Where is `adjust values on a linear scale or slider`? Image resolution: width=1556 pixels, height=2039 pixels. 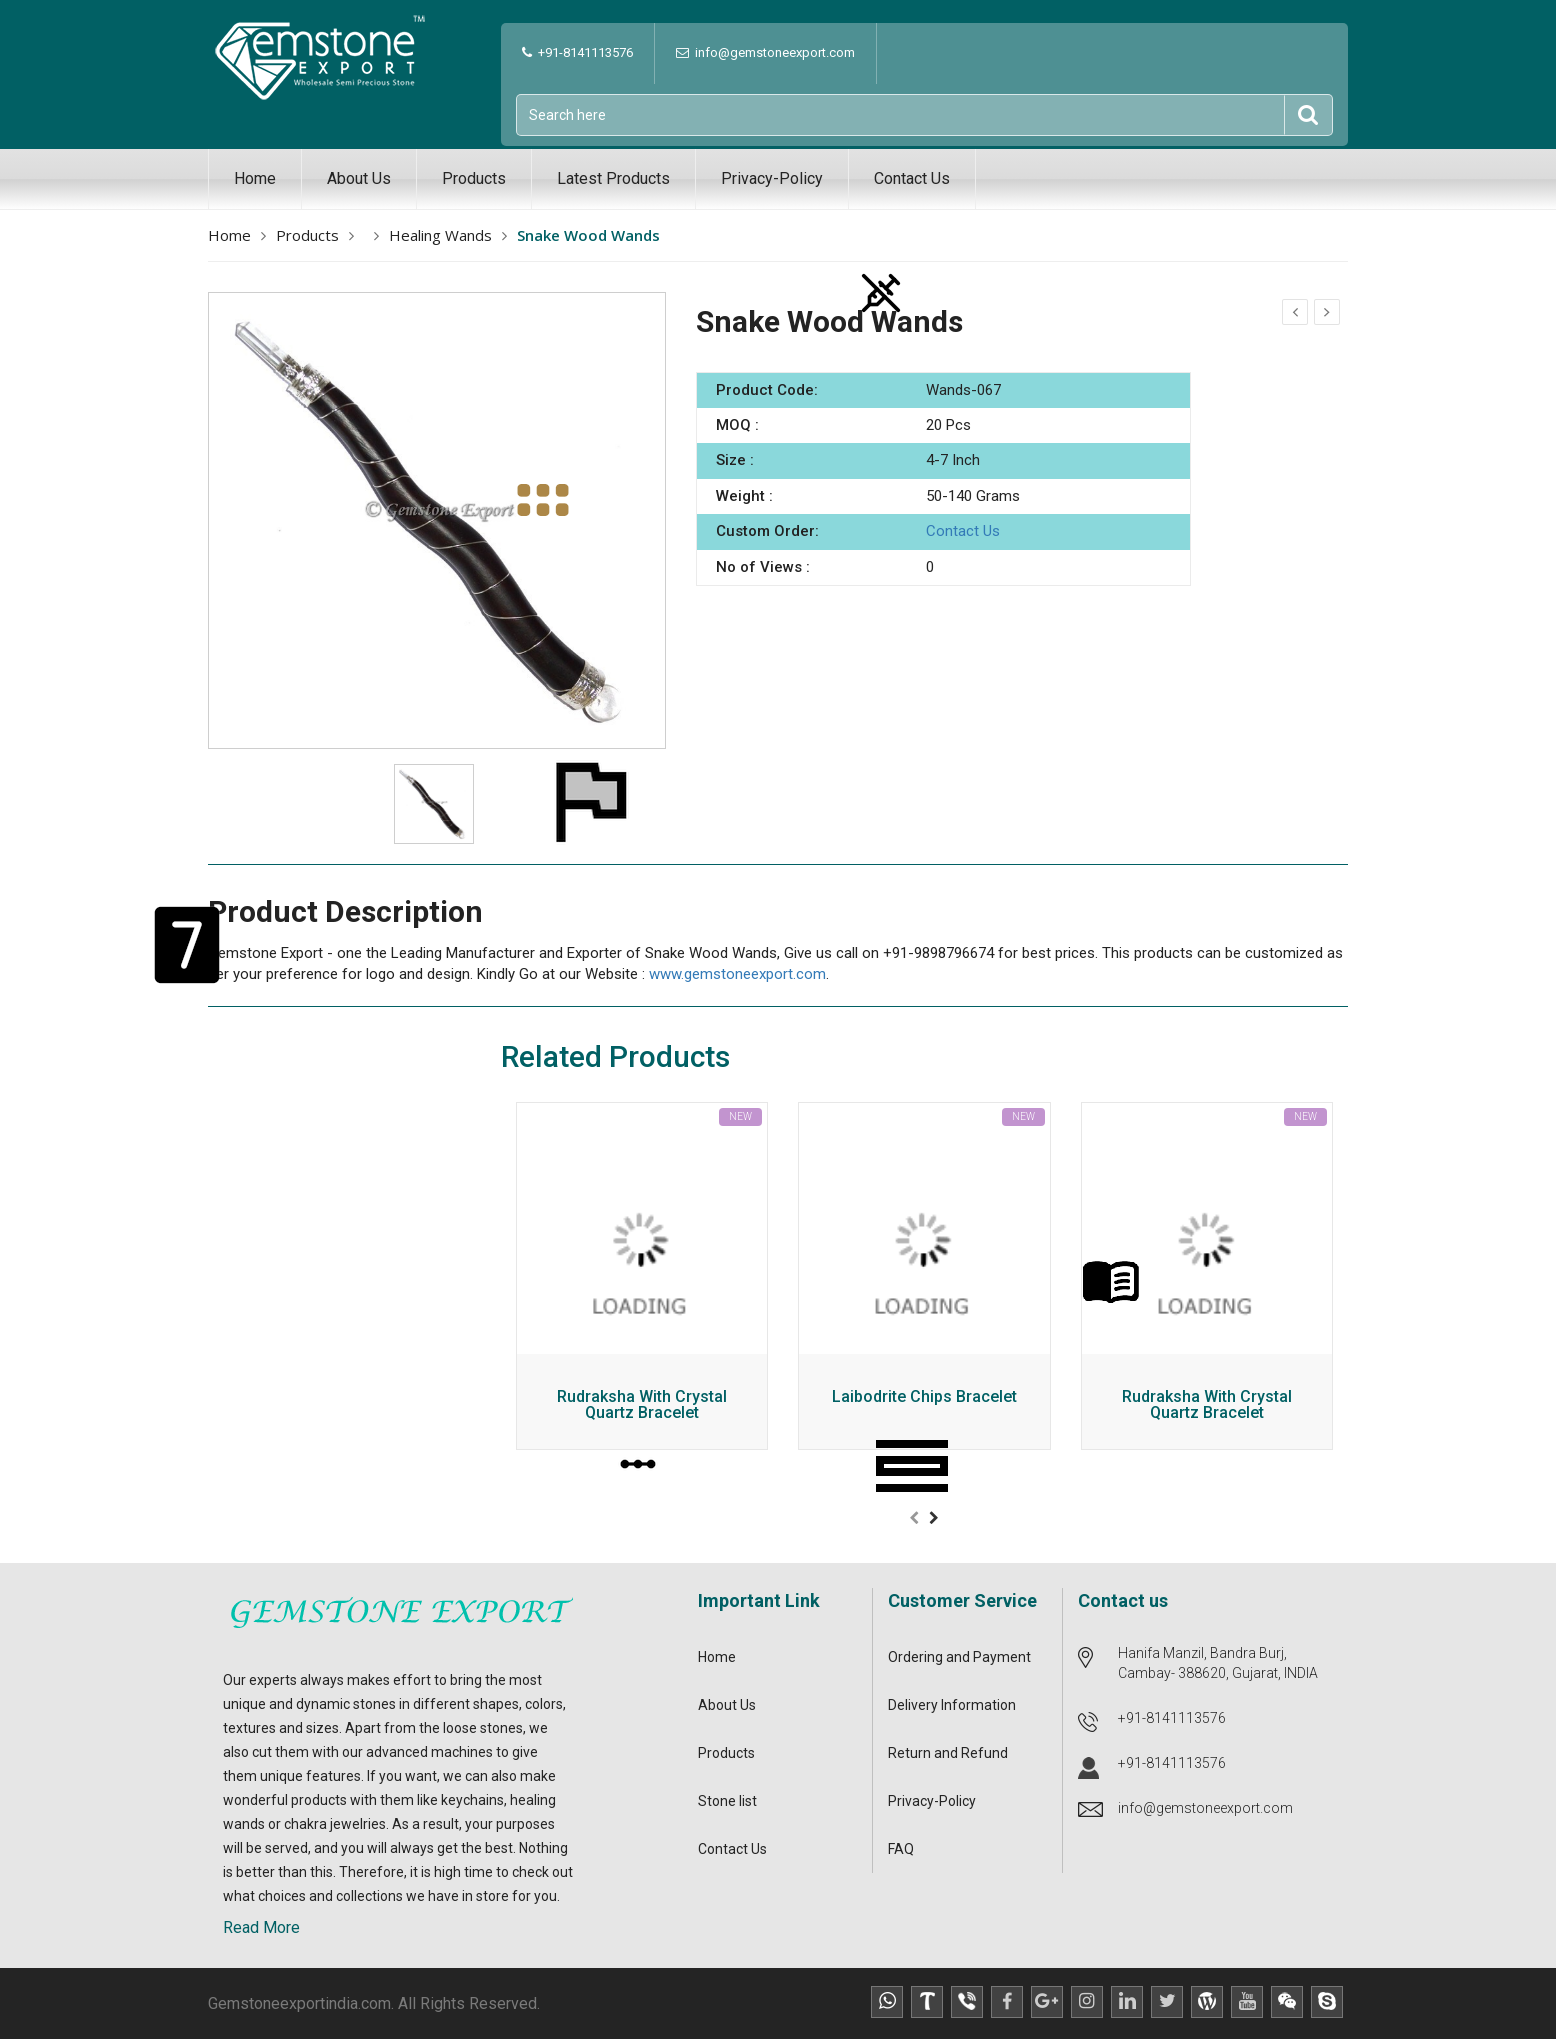 adjust values on a linear scale or slider is located at coordinates (638, 1464).